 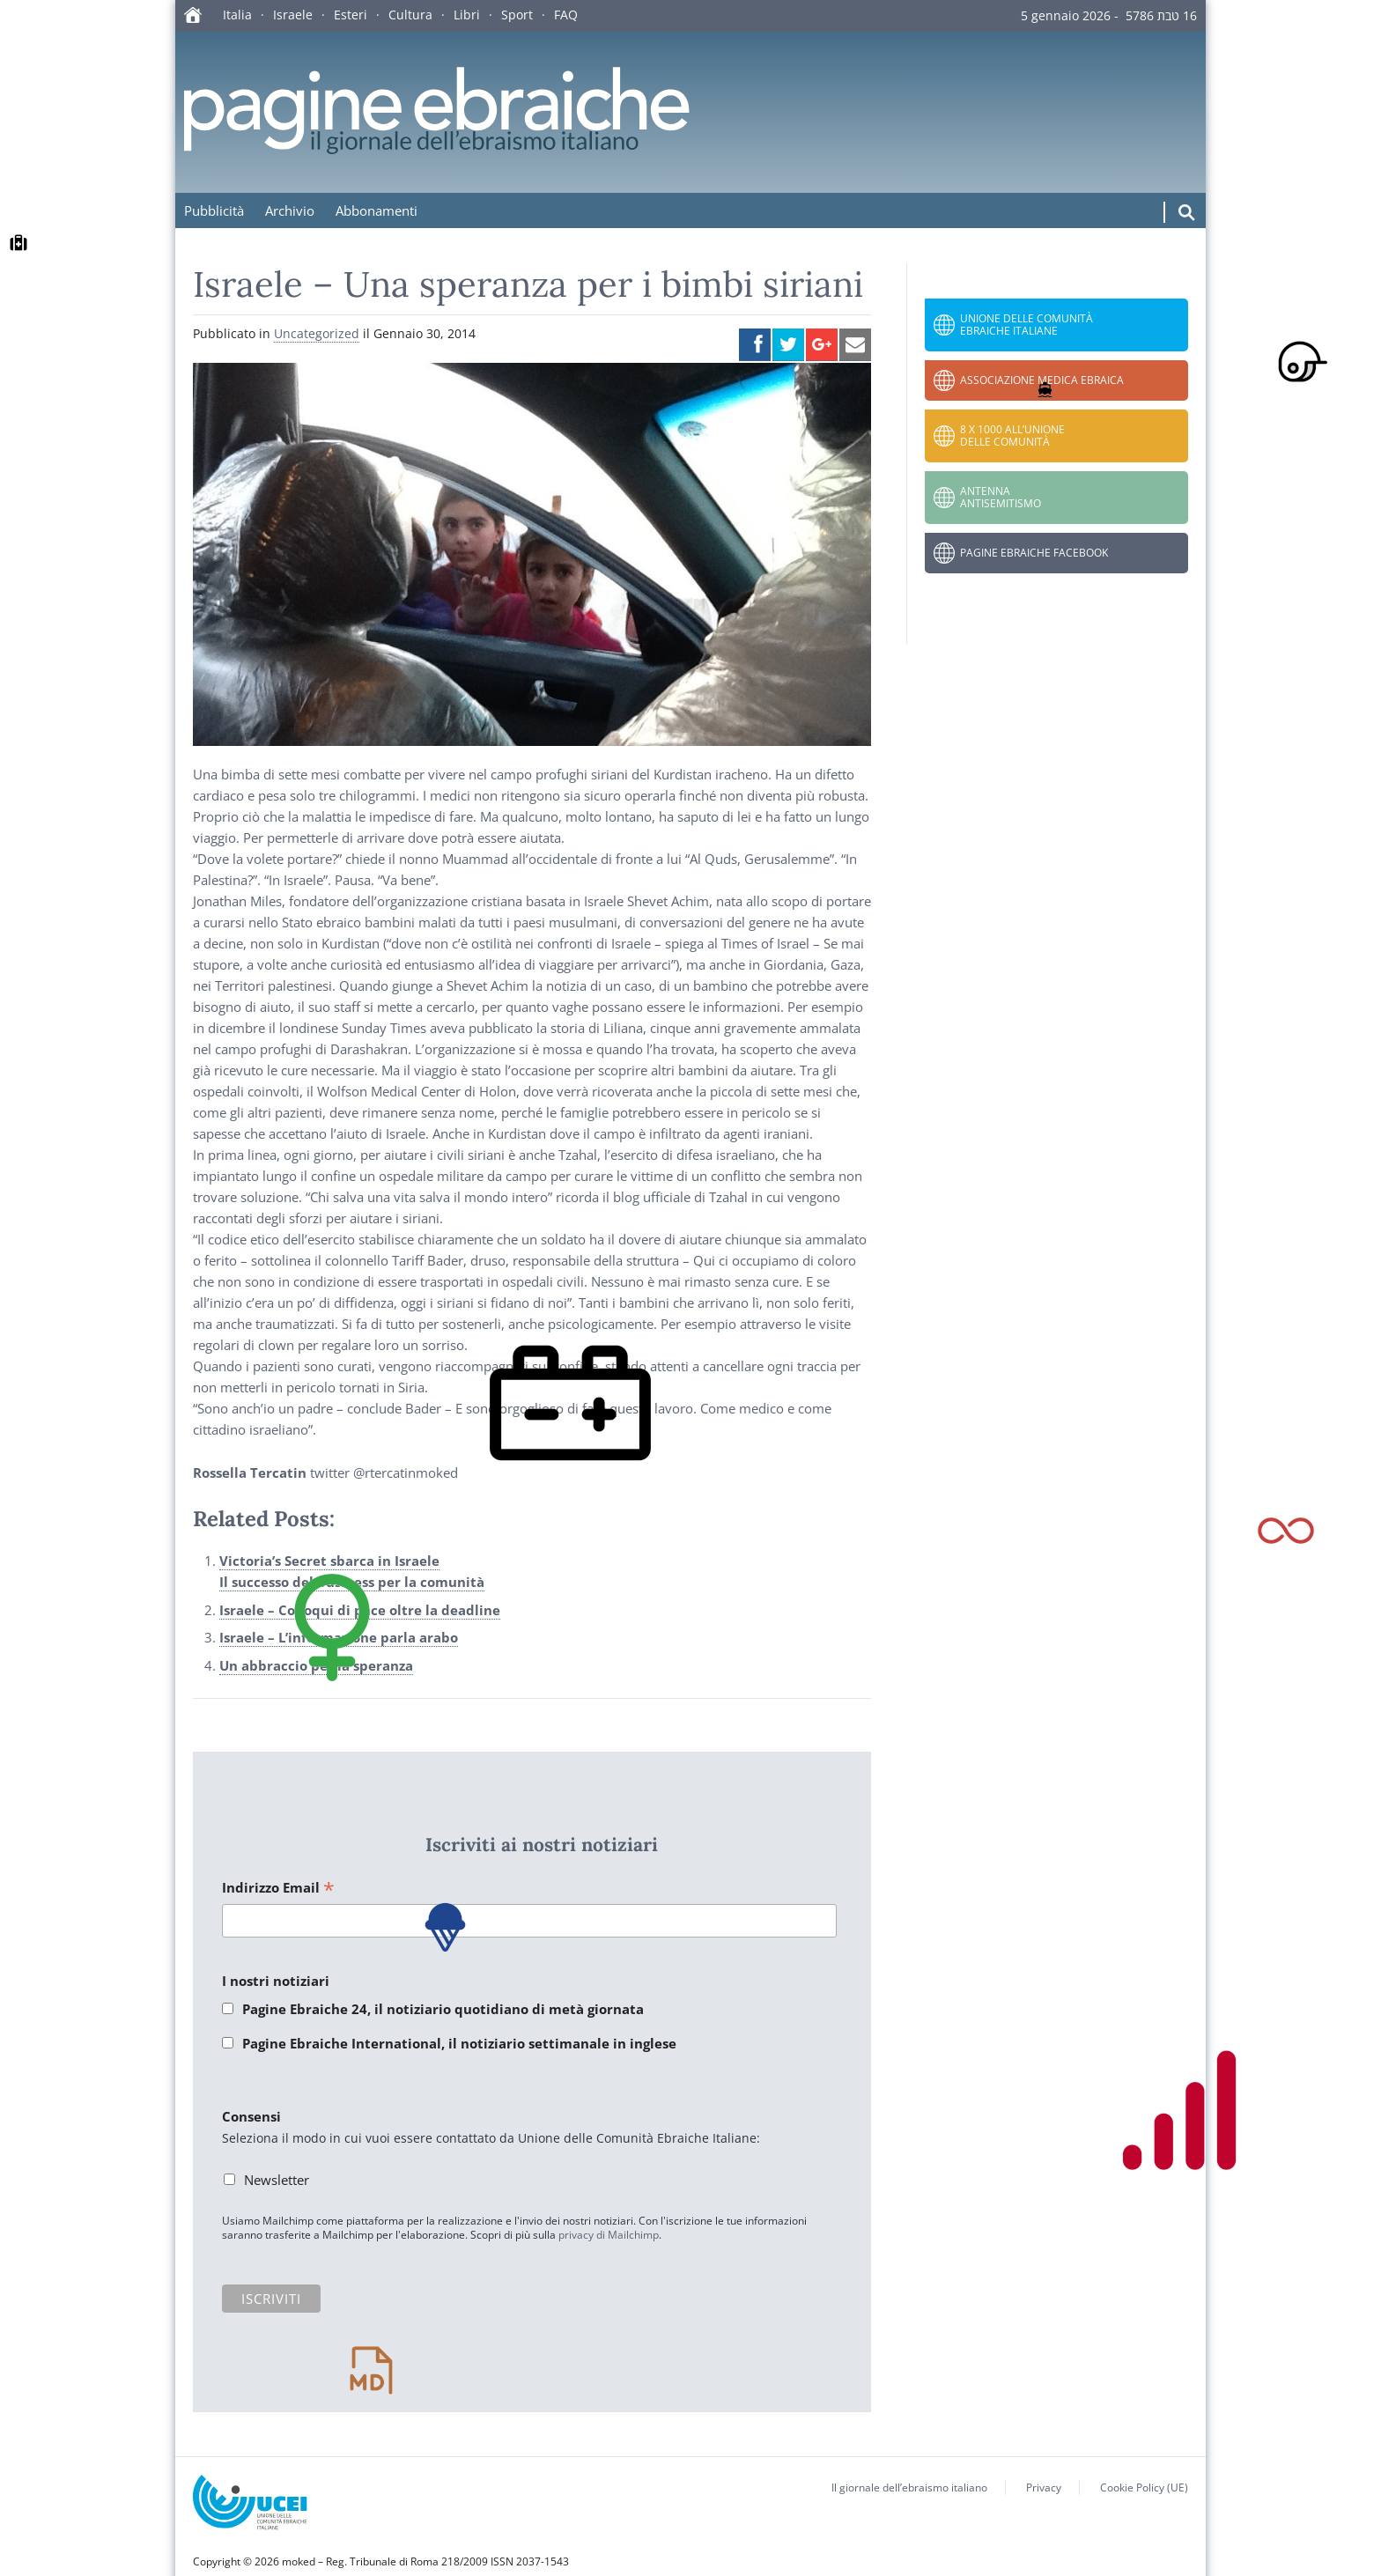 What do you see at coordinates (1286, 1531) in the screenshot?
I see `toggle infinite loop or repeat mode` at bounding box center [1286, 1531].